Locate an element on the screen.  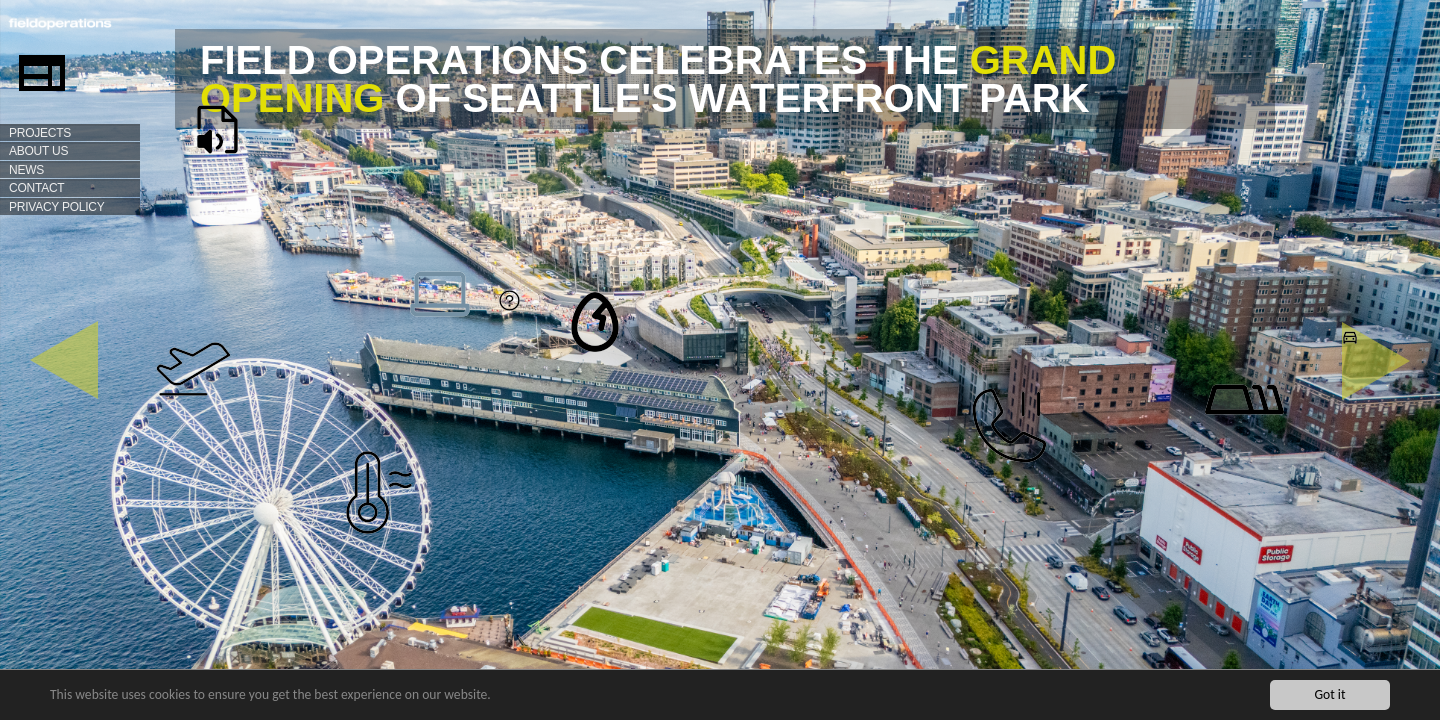
indicates high temperature or heat warning is located at coordinates (370, 492).